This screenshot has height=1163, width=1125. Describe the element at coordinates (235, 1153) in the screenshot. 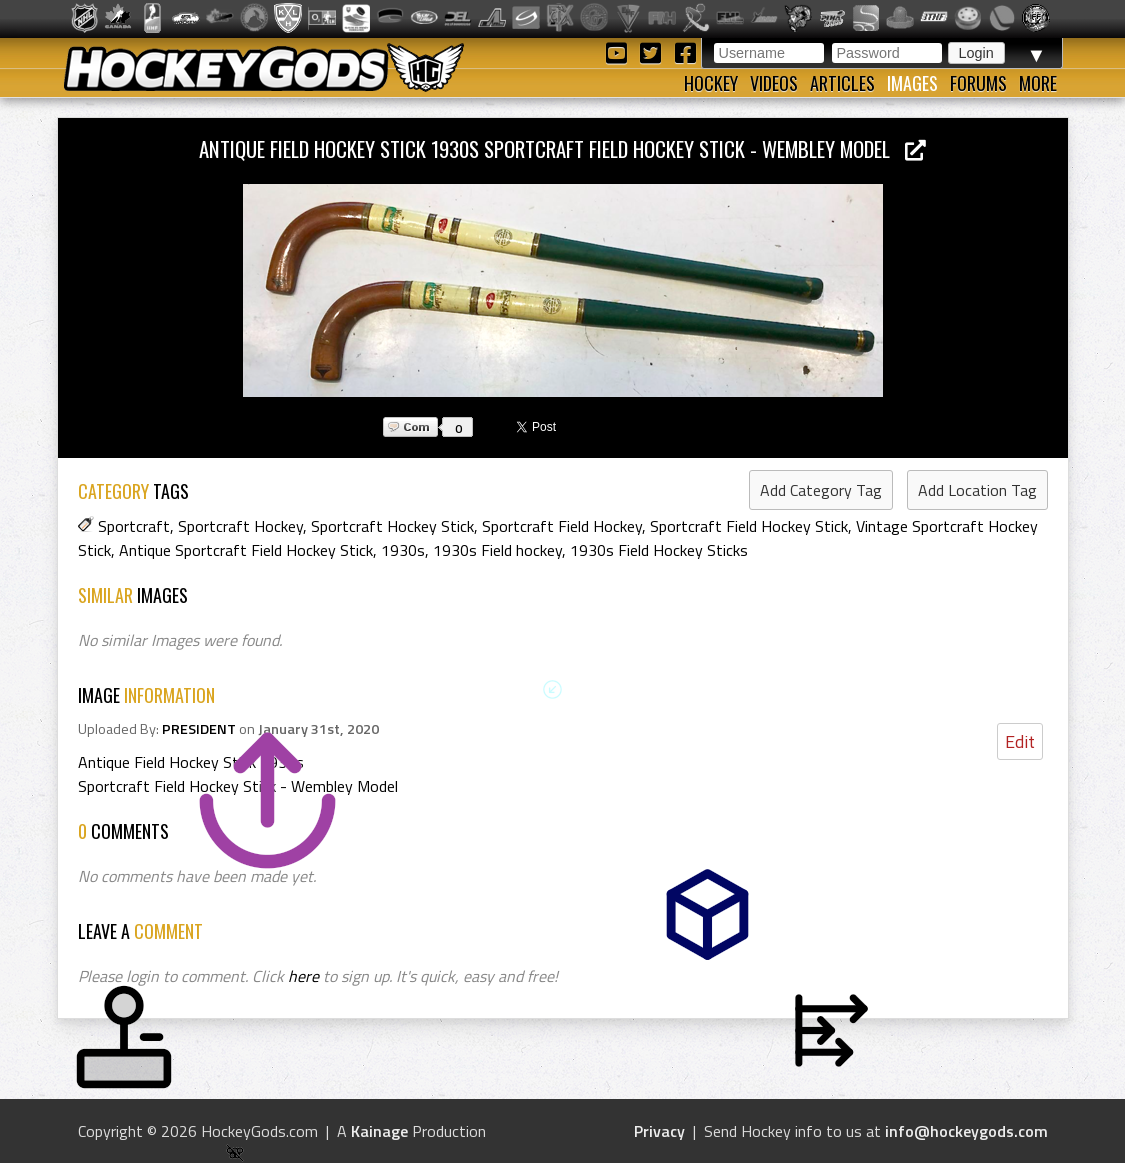

I see `olympics feature disabled` at that location.